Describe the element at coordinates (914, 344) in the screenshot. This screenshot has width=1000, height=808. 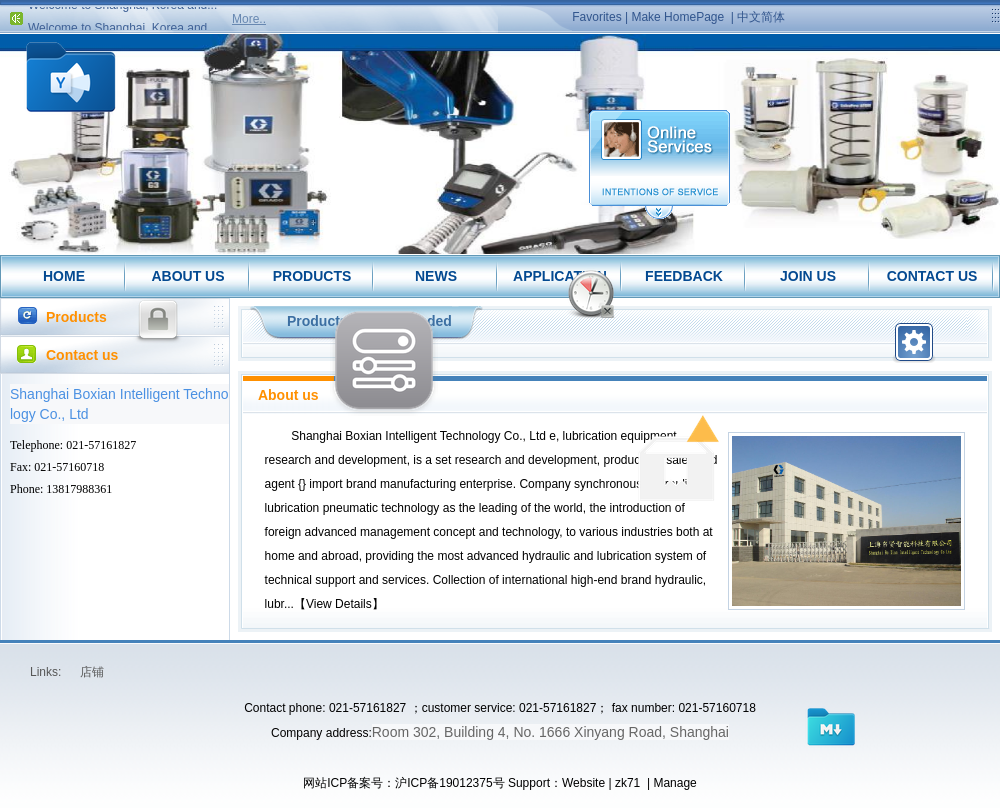
I see `access system settings` at that location.